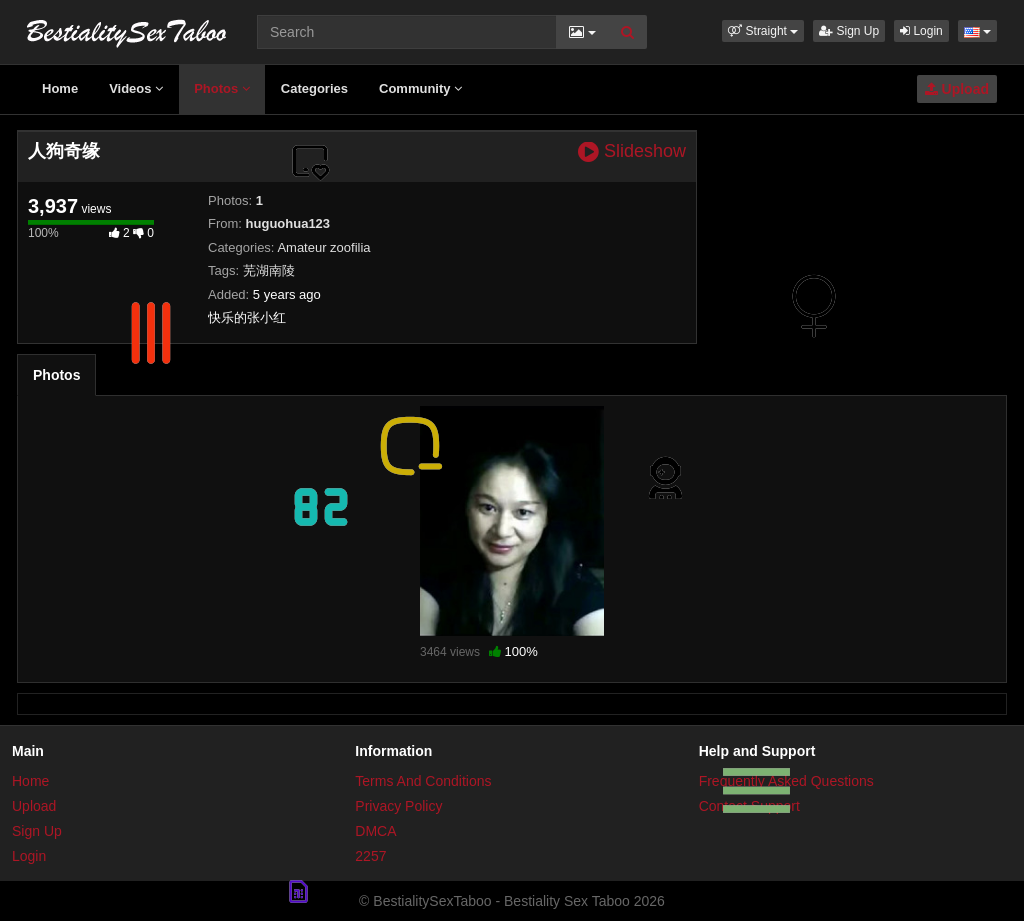  Describe the element at coordinates (298, 891) in the screenshot. I see `manage SIM card settings` at that location.